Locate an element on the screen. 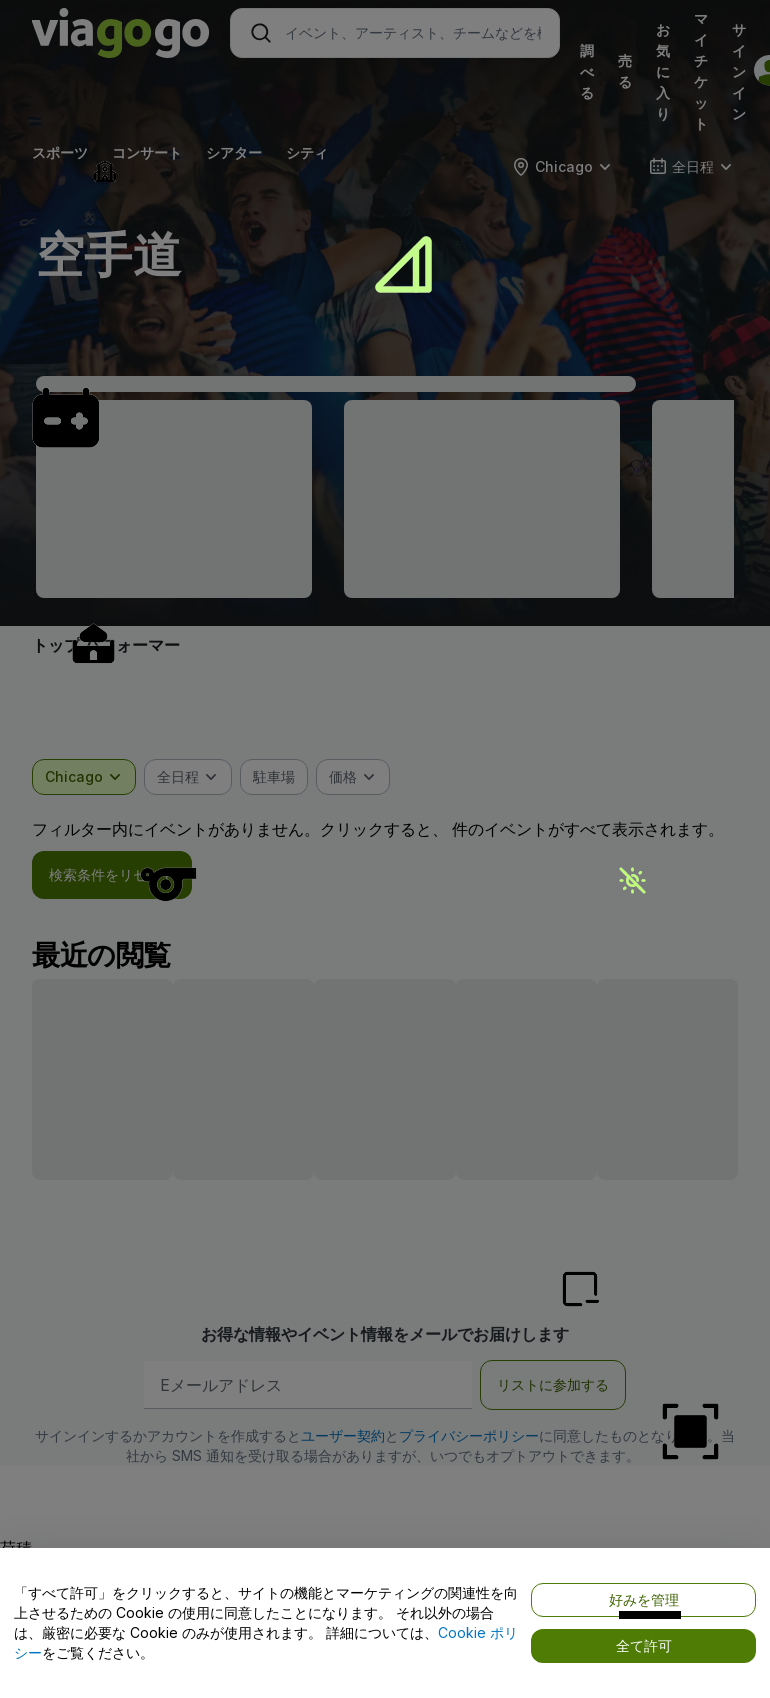  scan a QR code or barcode is located at coordinates (690, 1431).